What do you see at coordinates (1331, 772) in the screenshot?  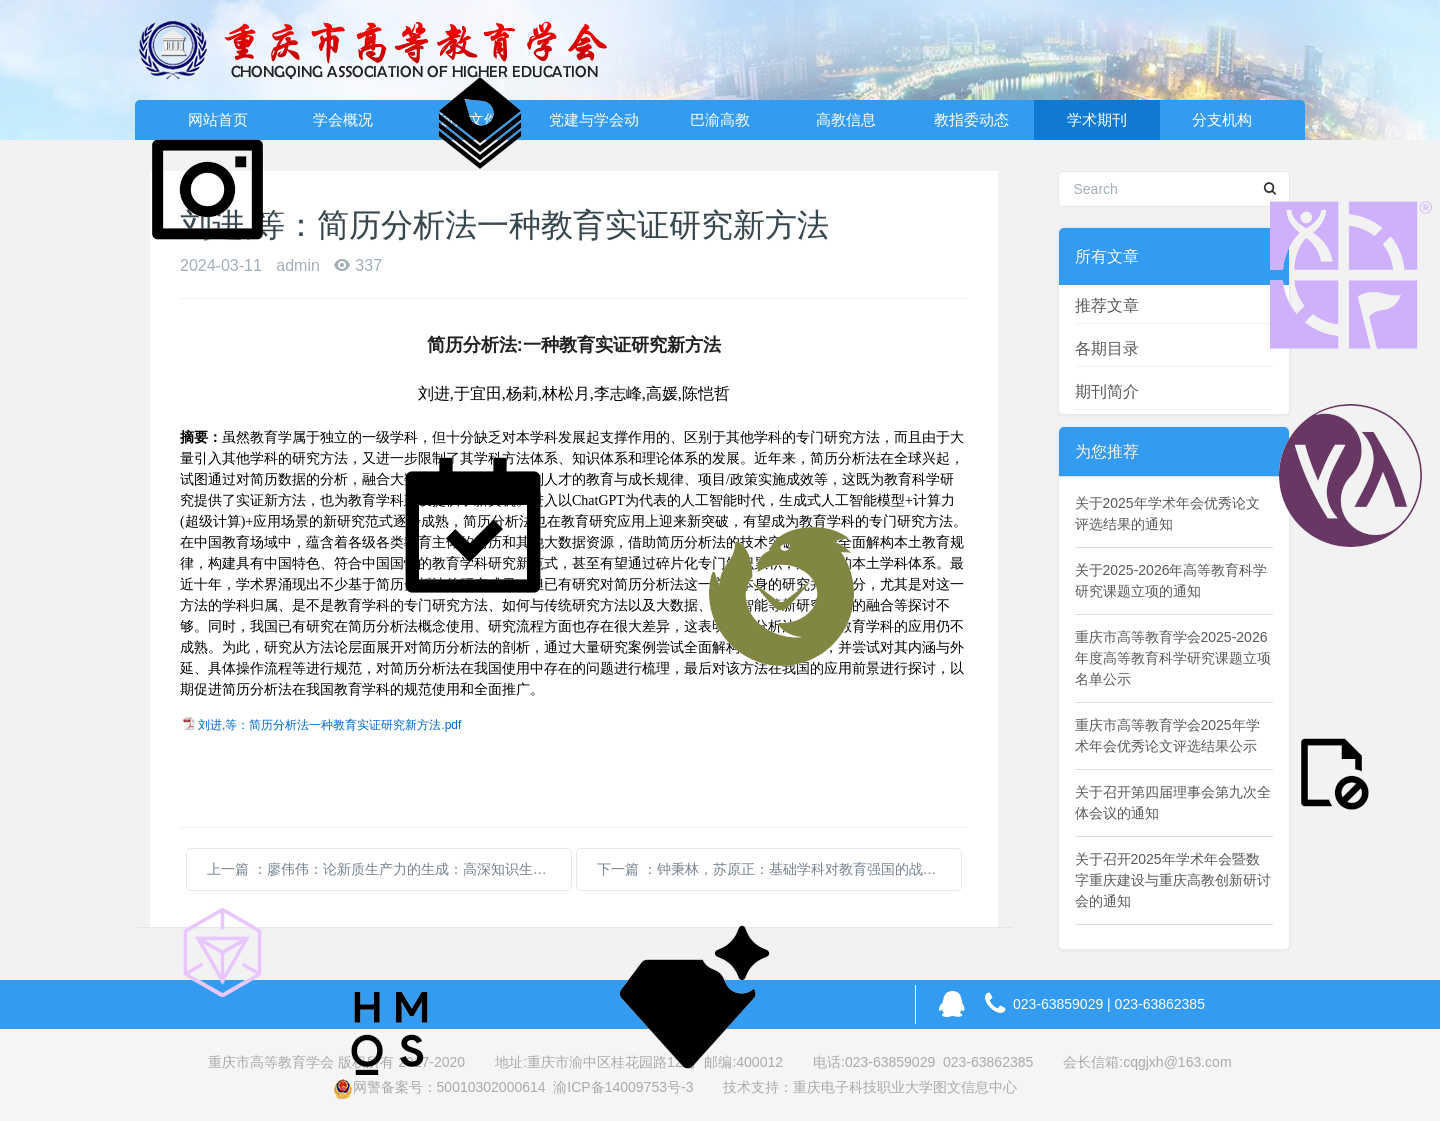 I see `file access denied or restricted` at bounding box center [1331, 772].